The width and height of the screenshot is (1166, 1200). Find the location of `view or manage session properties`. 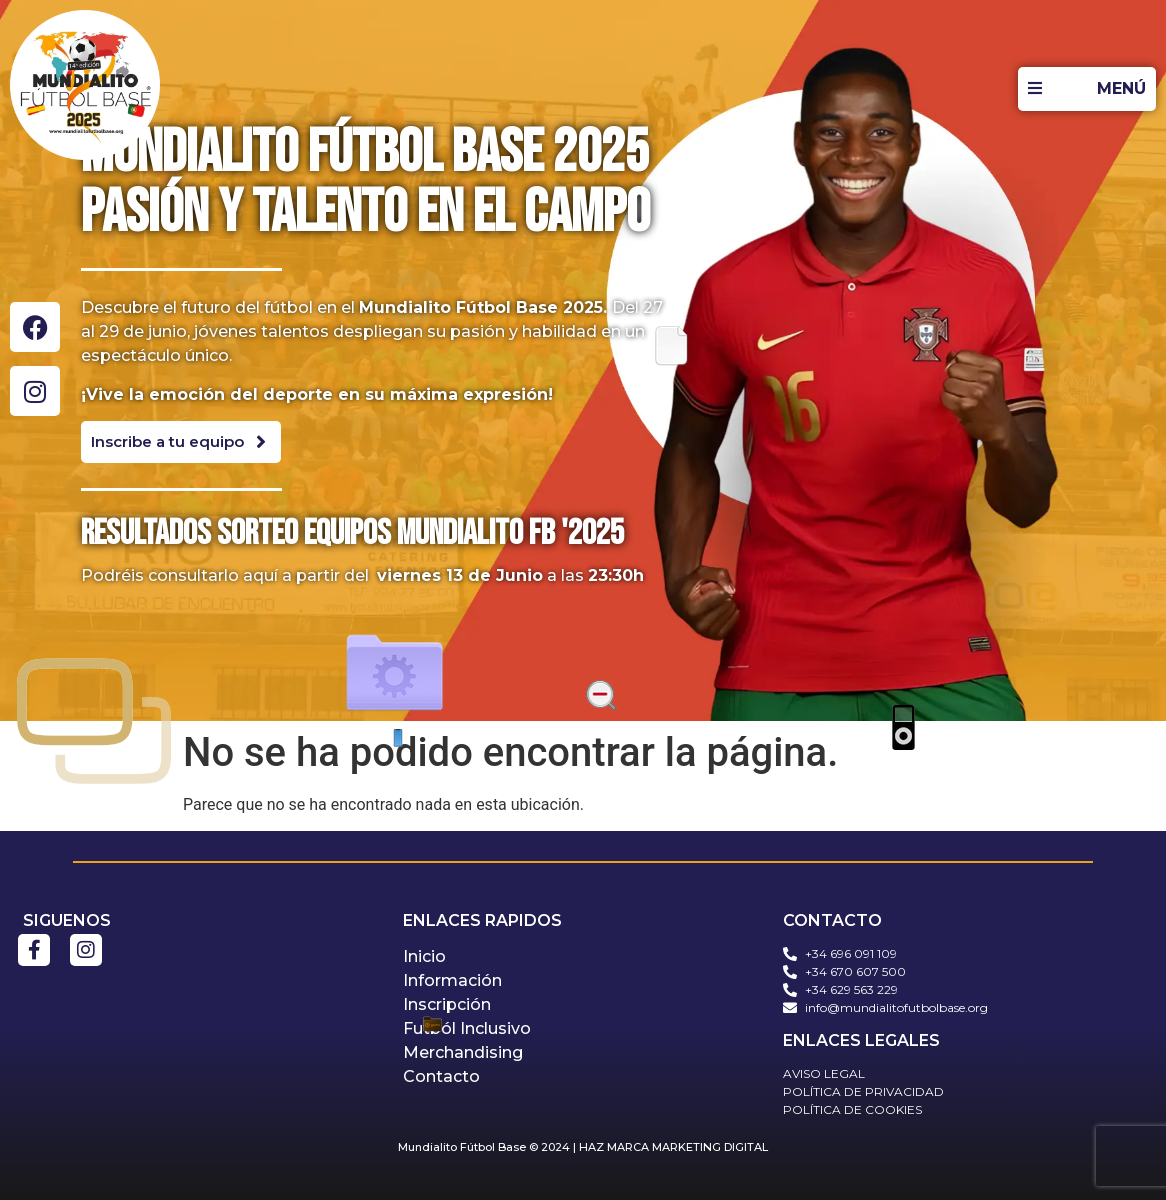

view or manage session properties is located at coordinates (94, 726).